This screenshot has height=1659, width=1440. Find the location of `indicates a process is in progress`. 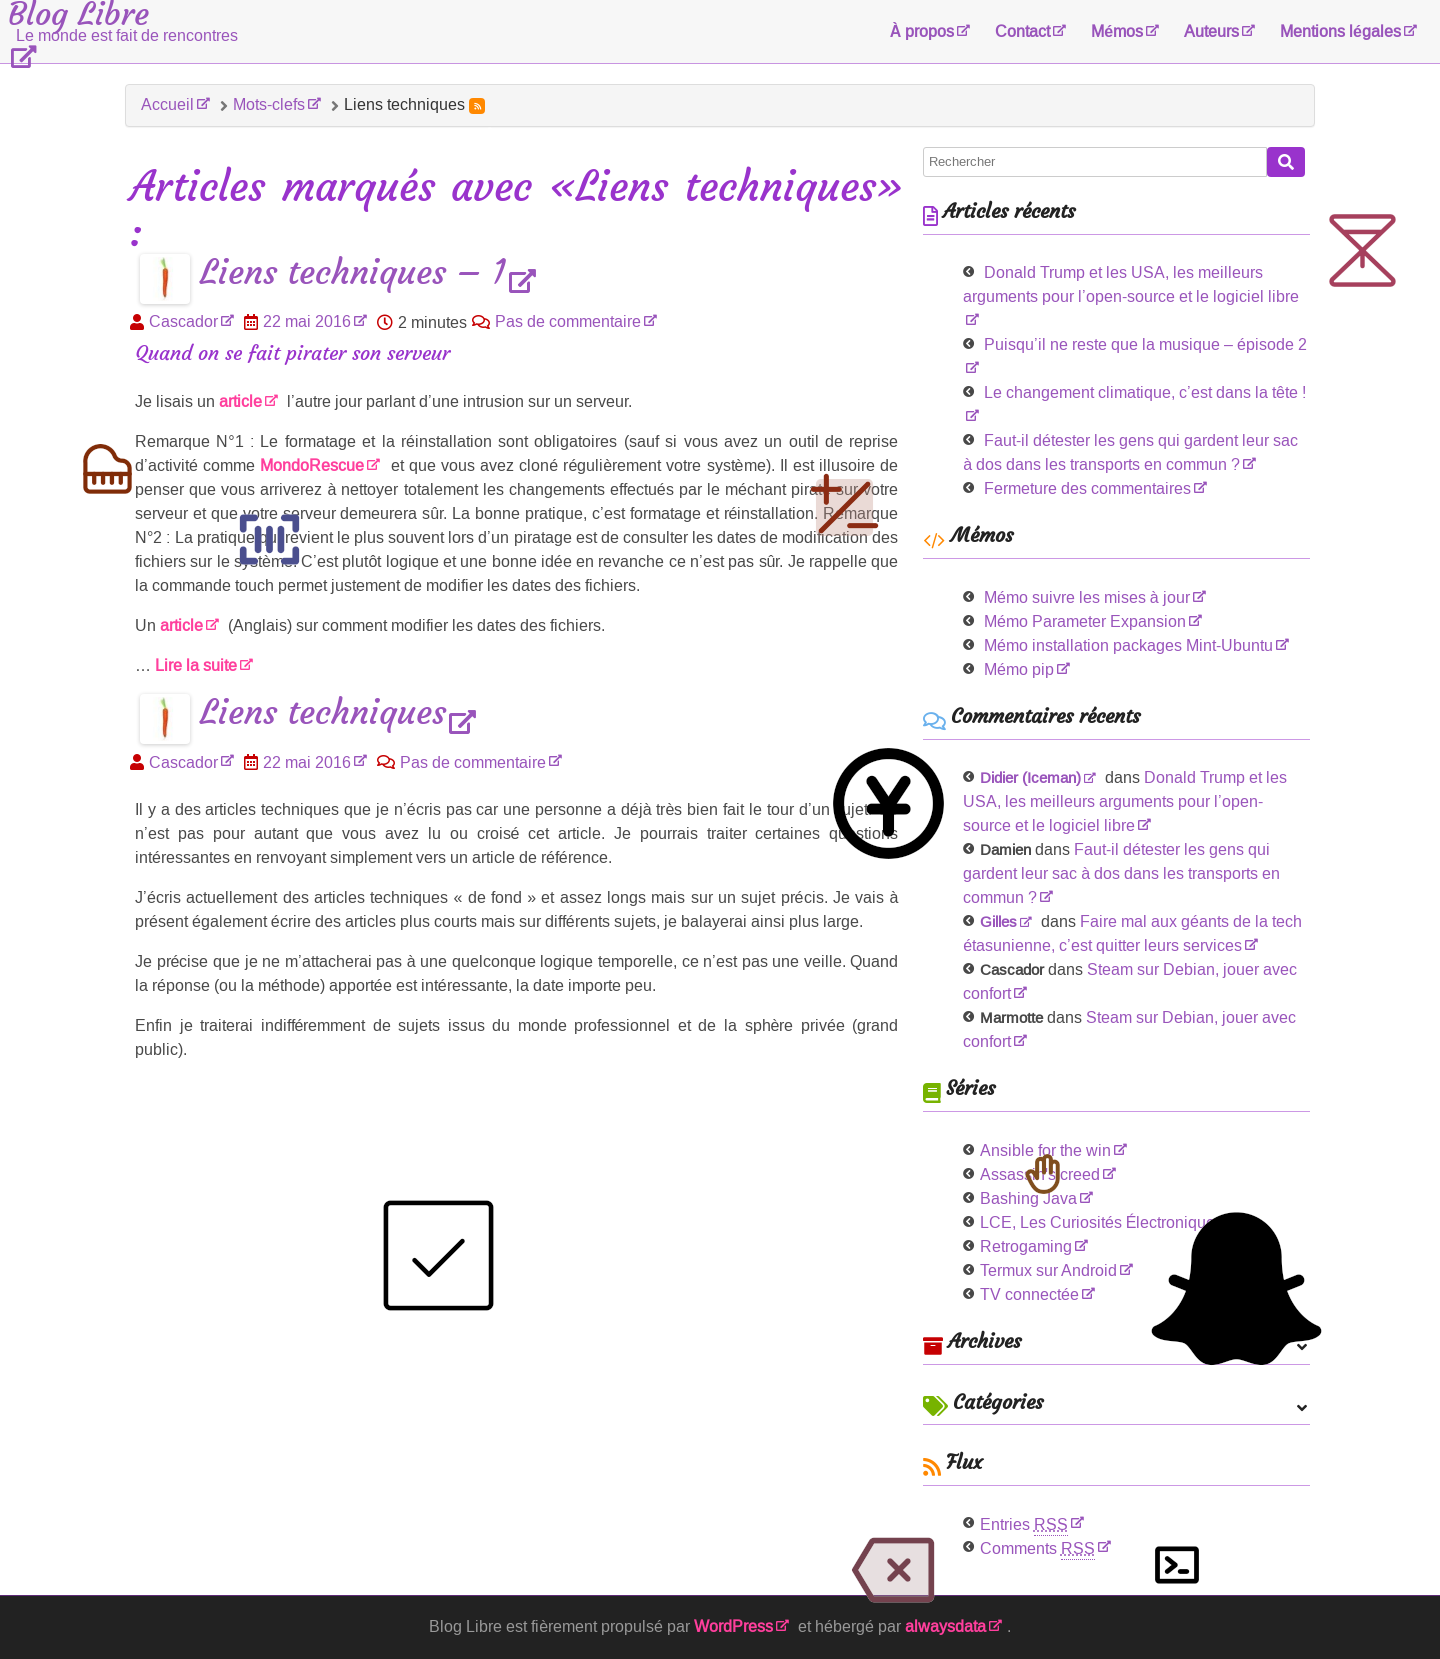

indicates a process is in progress is located at coordinates (1362, 250).